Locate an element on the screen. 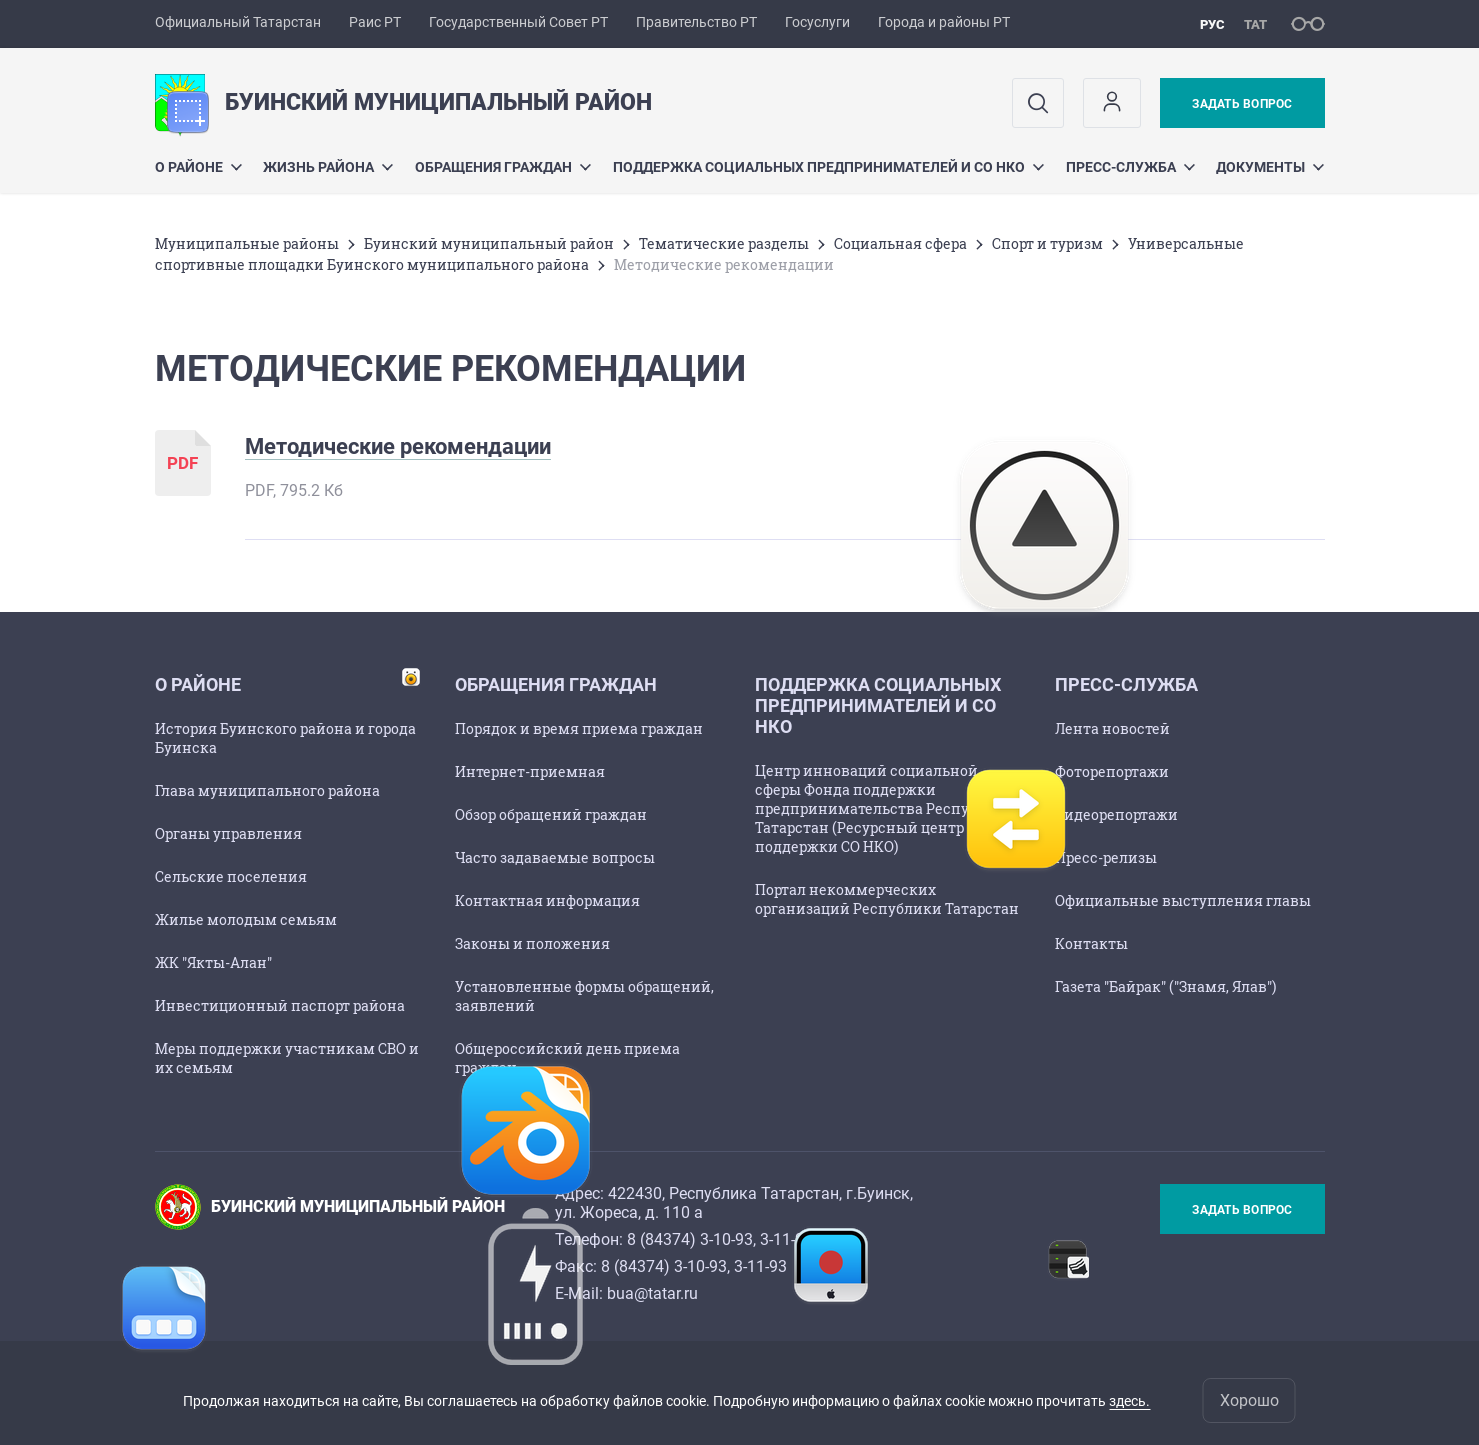 Image resolution: width=1479 pixels, height=1445 pixels. take a screenshot is located at coordinates (188, 112).